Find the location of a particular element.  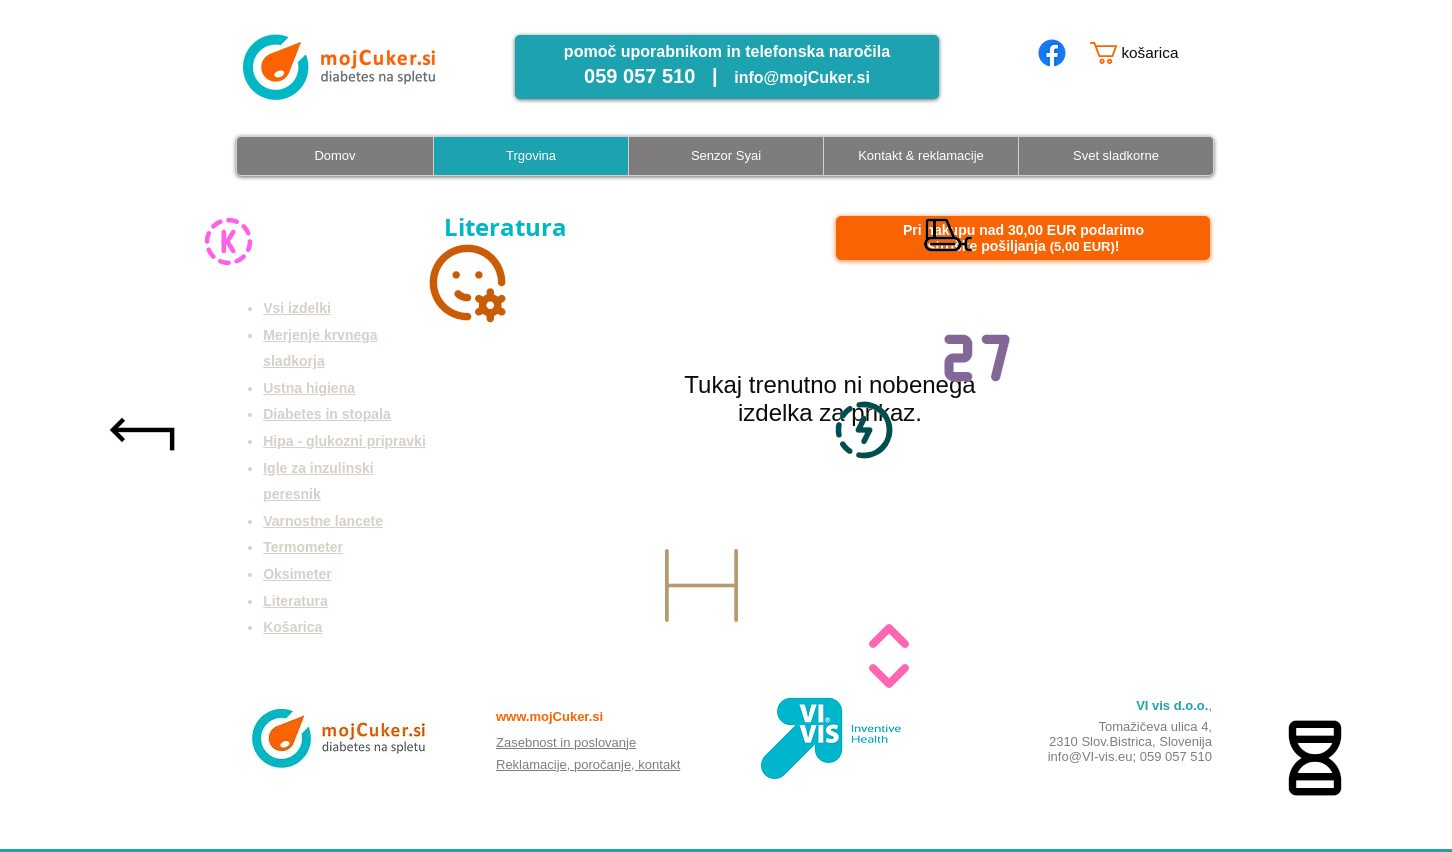

indicates loading or processing in progress is located at coordinates (1315, 758).